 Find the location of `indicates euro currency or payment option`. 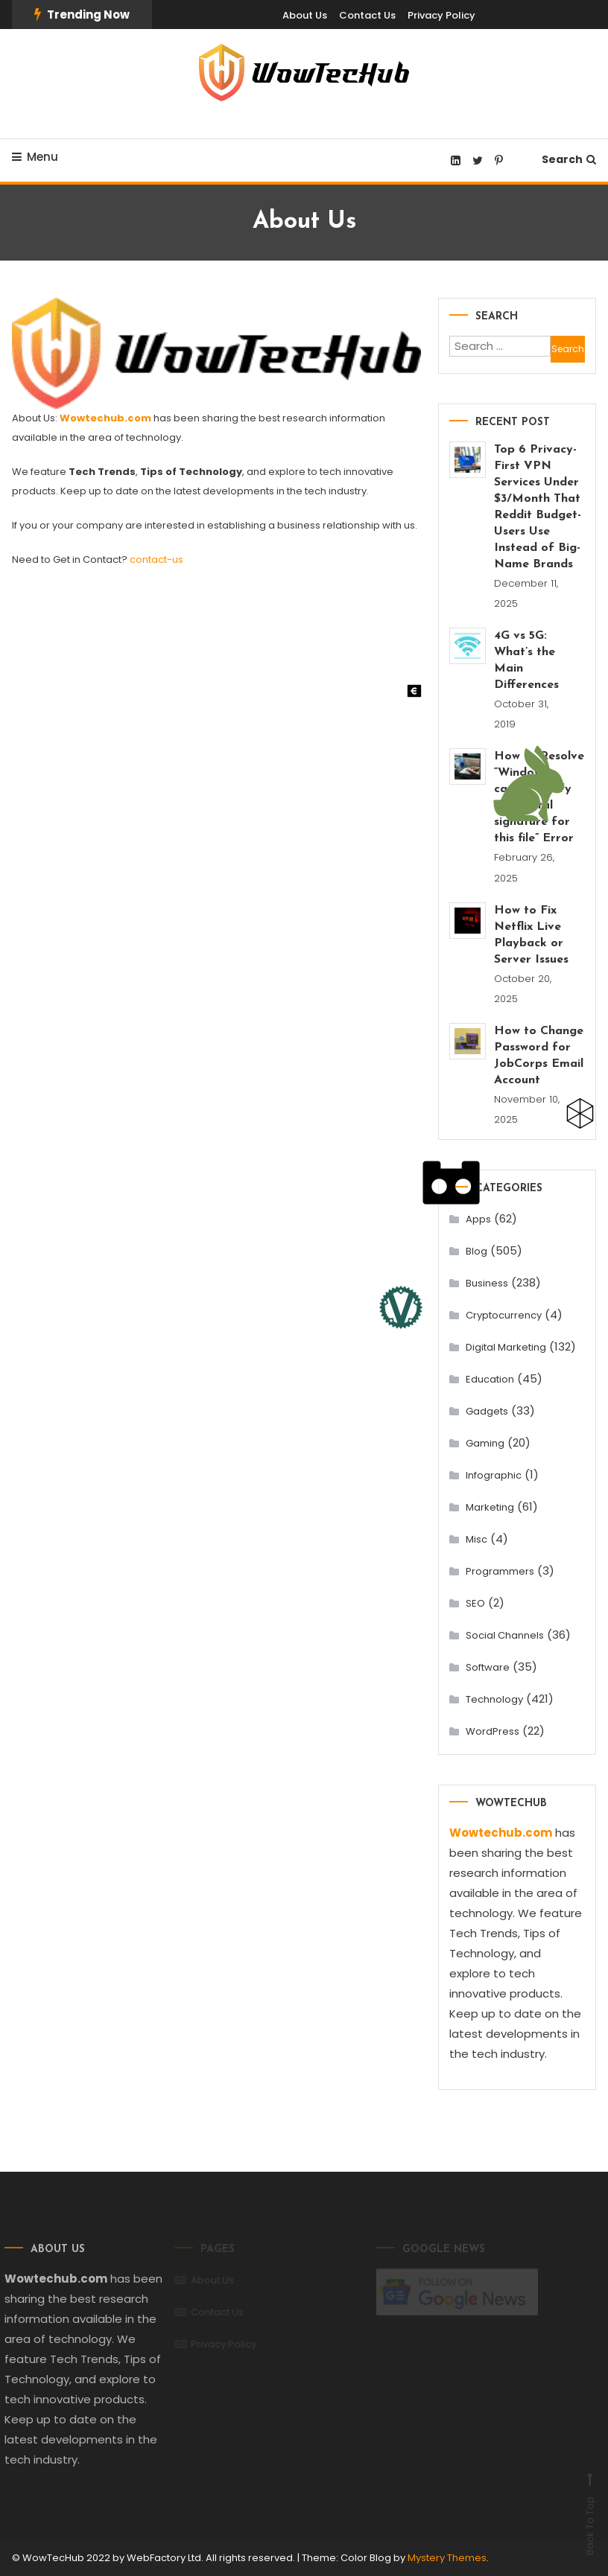

indicates euro currency or payment option is located at coordinates (414, 691).